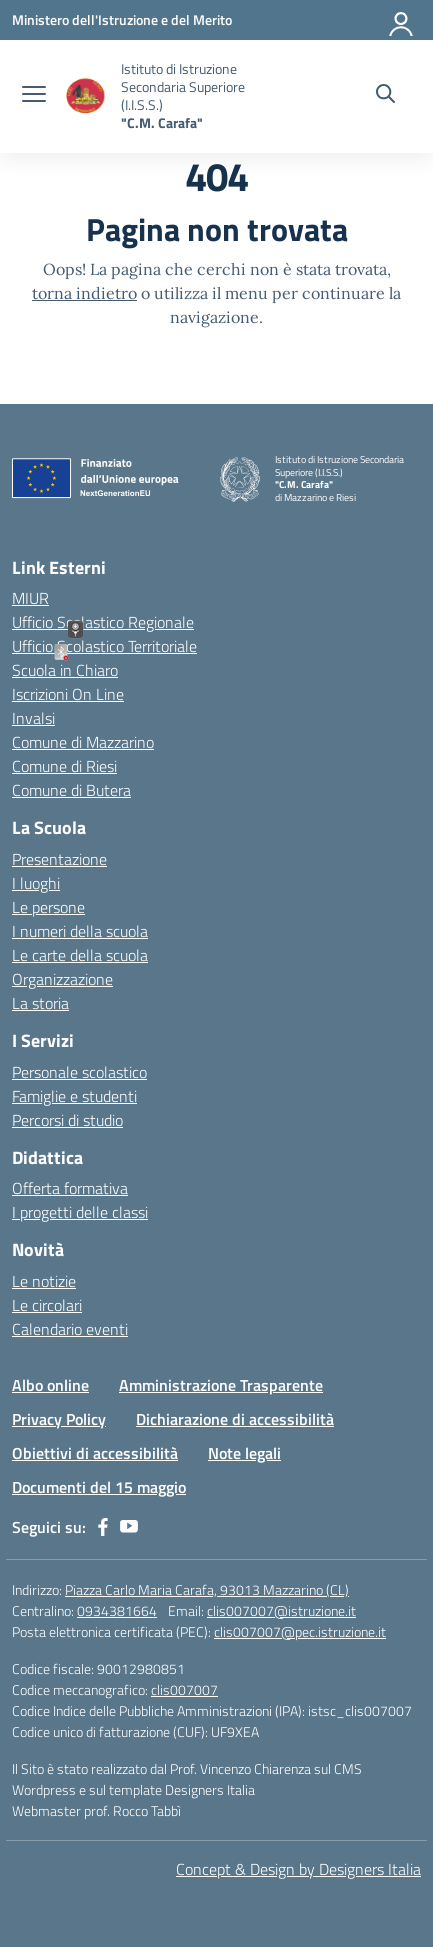 Image resolution: width=433 pixels, height=1947 pixels. I want to click on open déjà dup backup application, so click(75, 629).